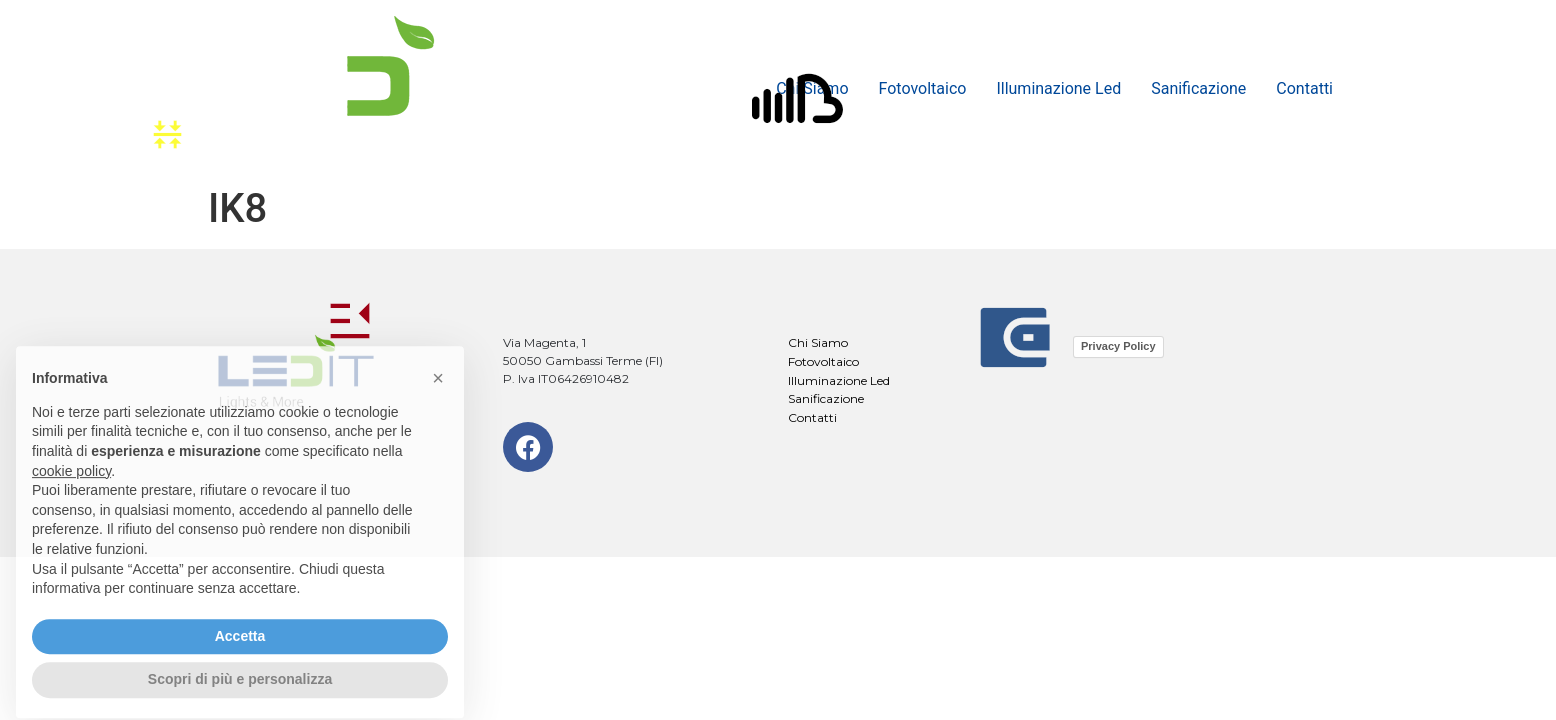 This screenshot has height=720, width=1556. Describe the element at coordinates (350, 321) in the screenshot. I see `collapse or hide the sidebar menu` at that location.